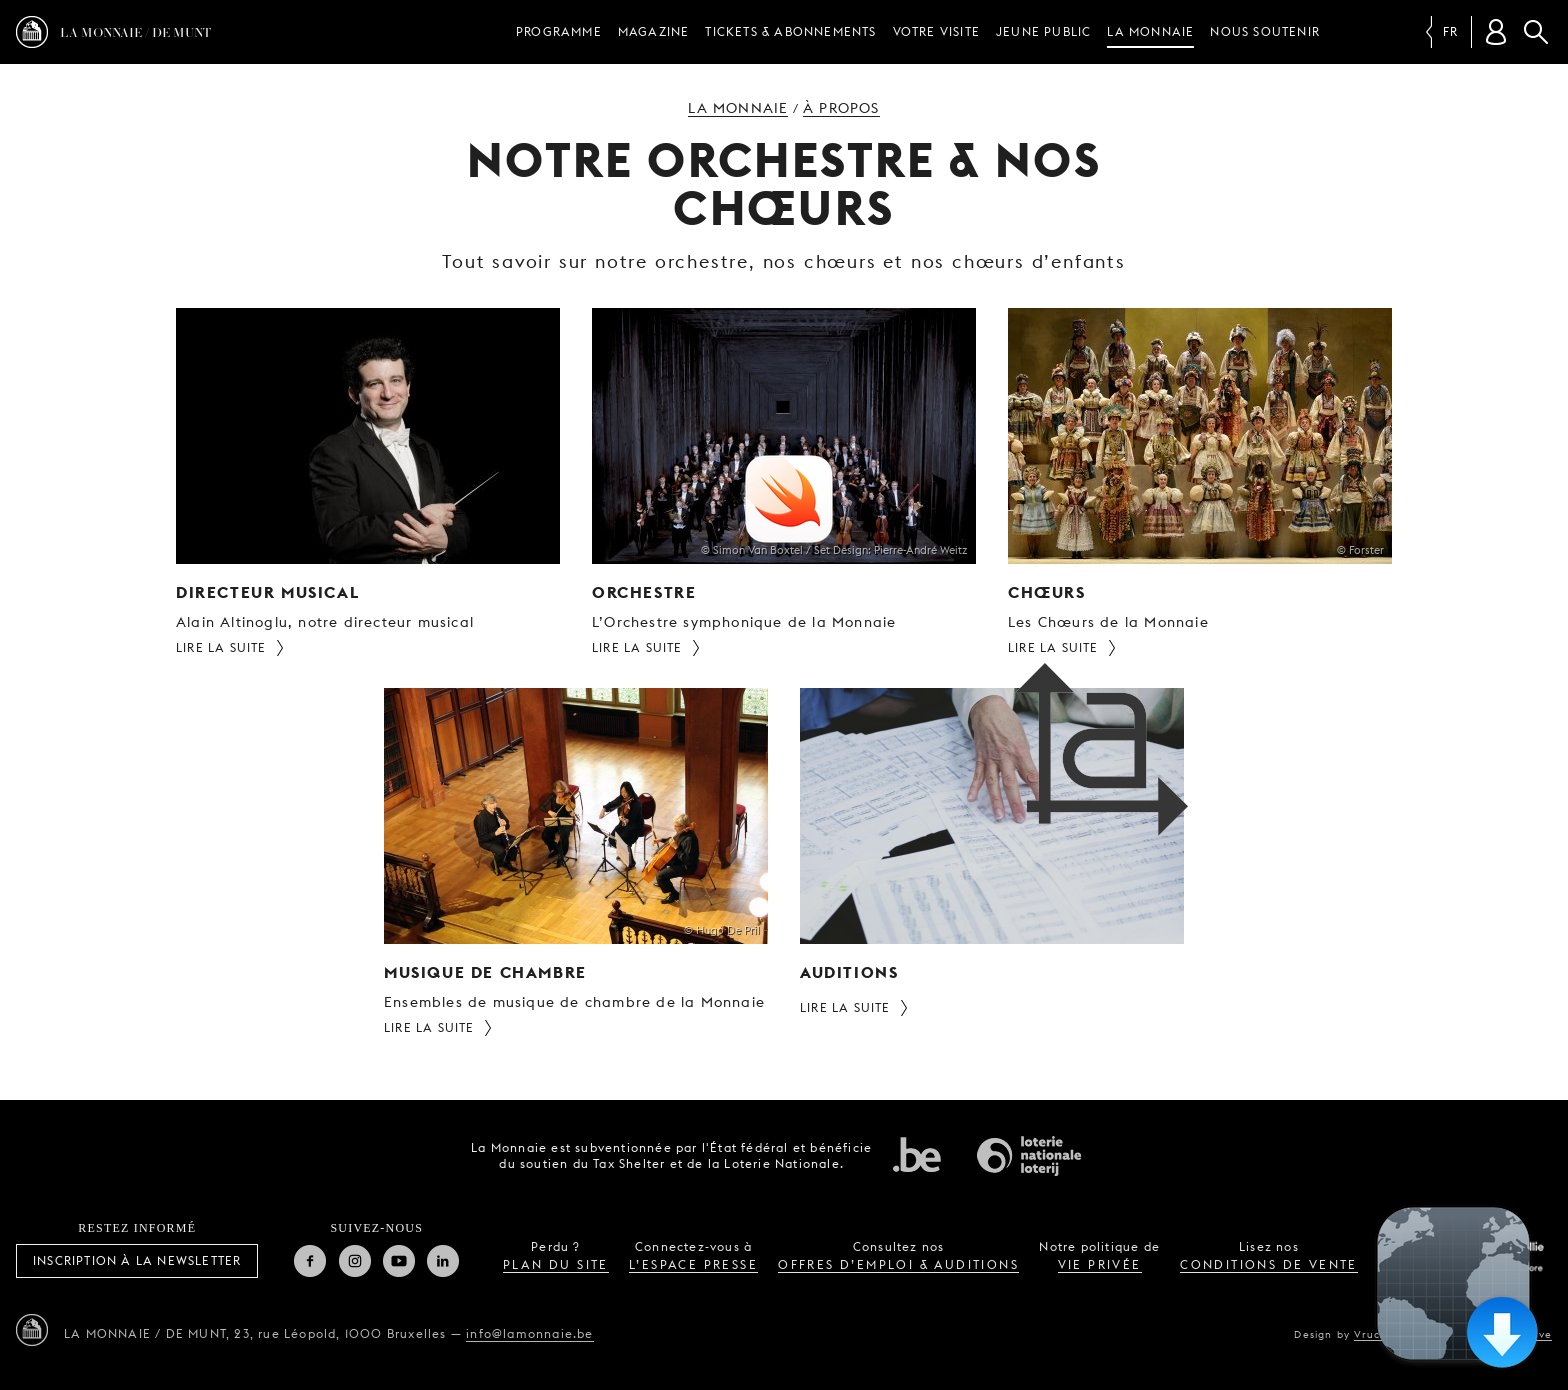  I want to click on open font viewer application, so click(1098, 752).